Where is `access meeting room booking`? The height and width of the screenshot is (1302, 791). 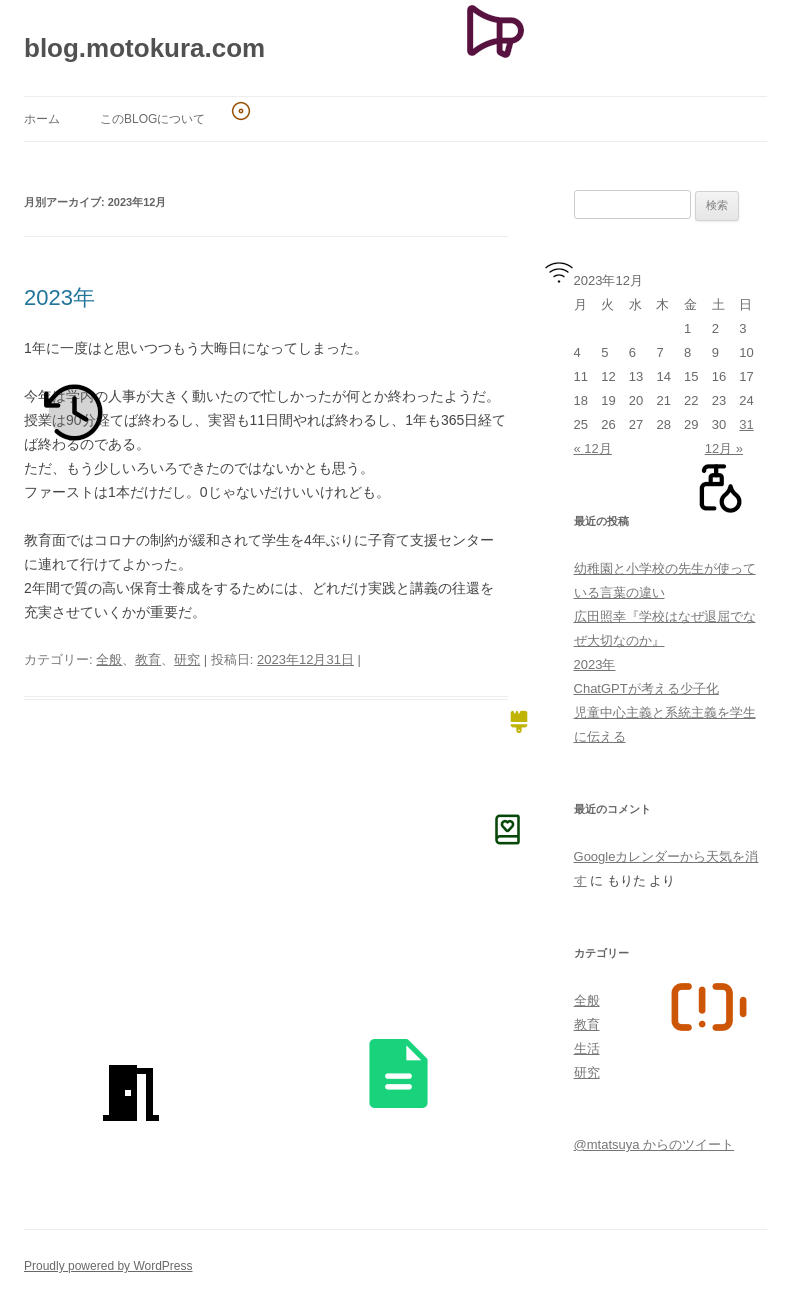
access meeting room booking is located at coordinates (131, 1093).